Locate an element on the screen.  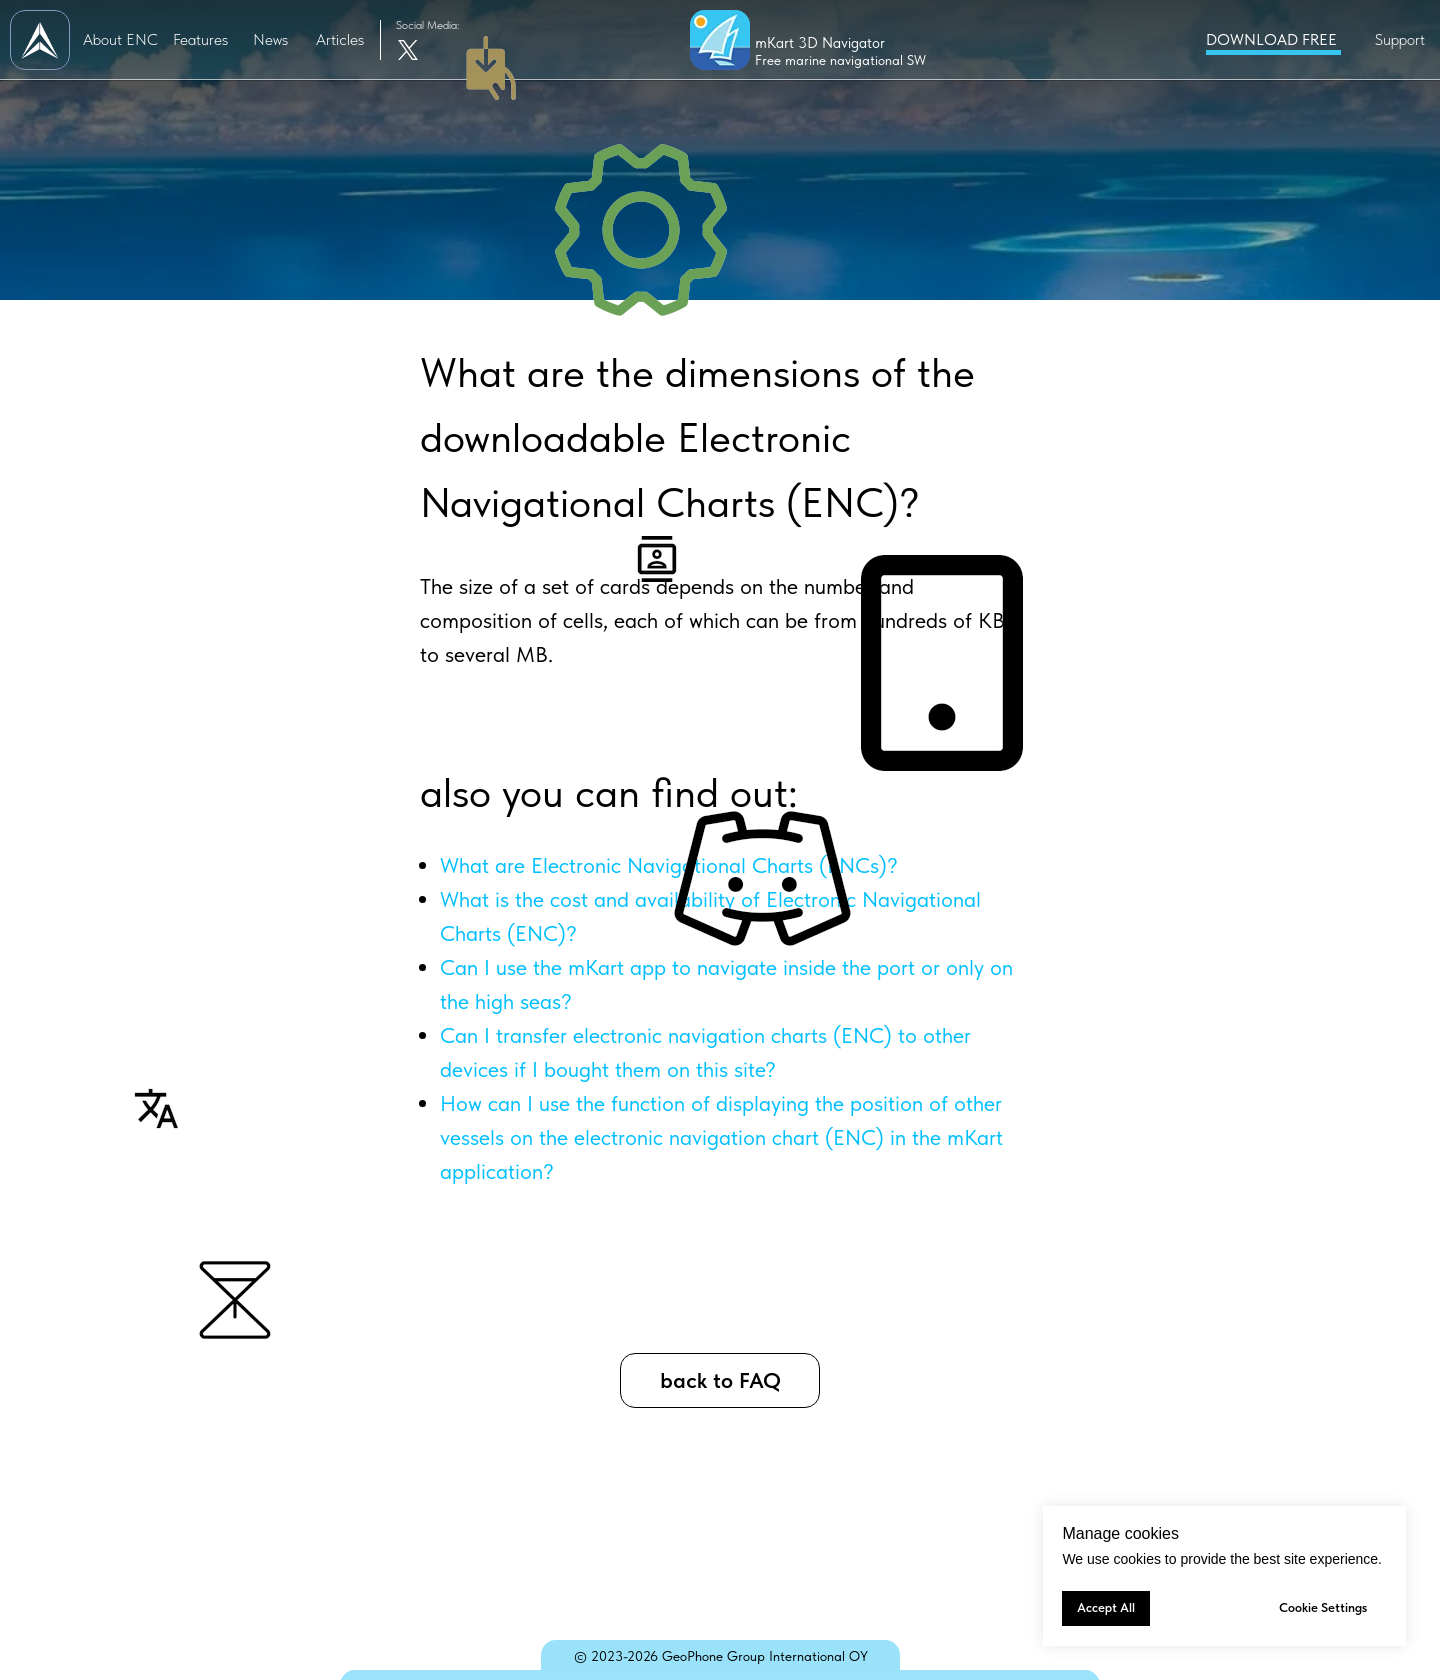
indicates loading or processing in progress is located at coordinates (235, 1300).